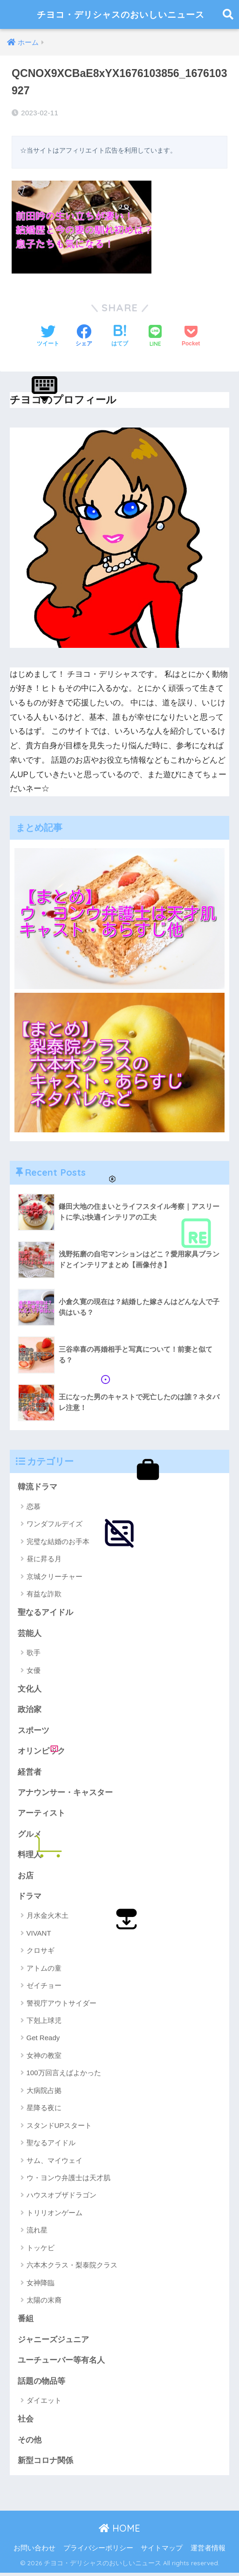 Image resolution: width=239 pixels, height=2576 pixels. What do you see at coordinates (119, 1533) in the screenshot?
I see `disable identity verification` at bounding box center [119, 1533].